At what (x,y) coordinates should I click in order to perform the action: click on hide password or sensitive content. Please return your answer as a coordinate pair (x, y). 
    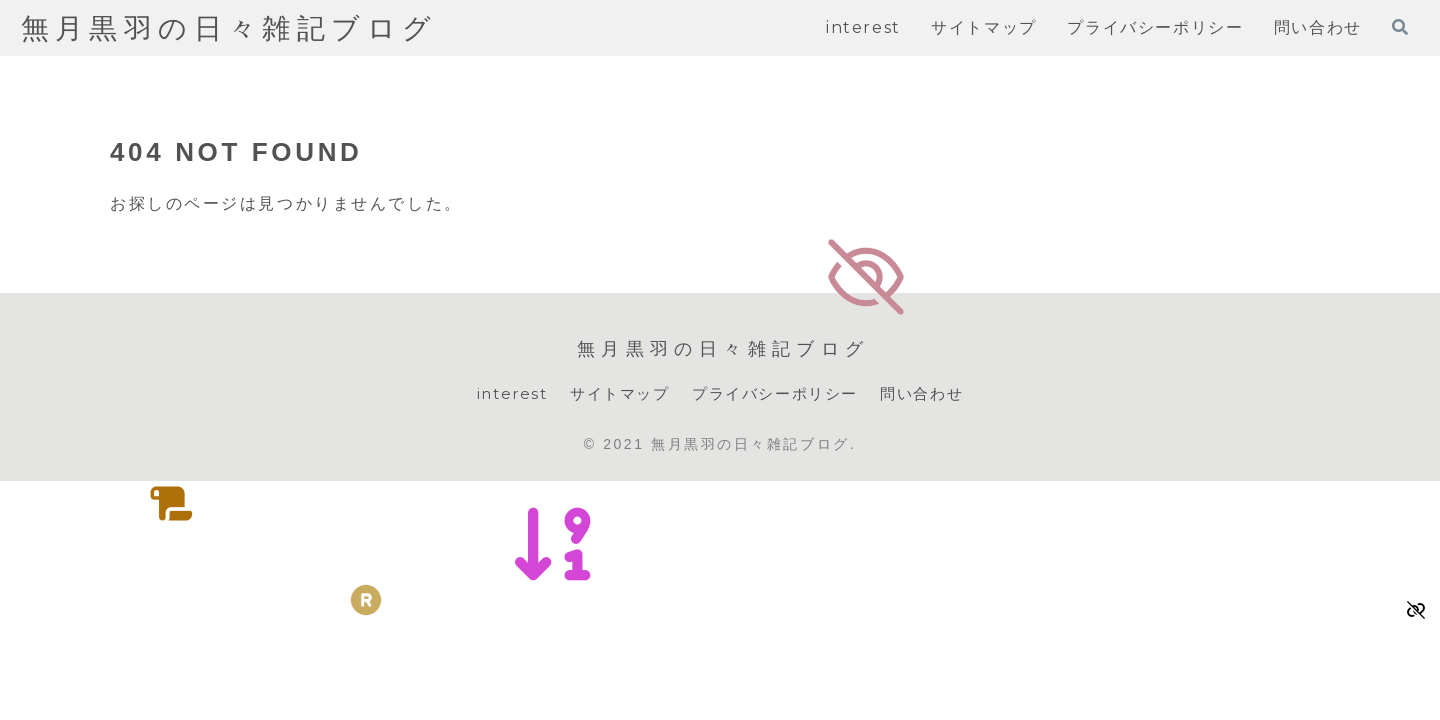
    Looking at the image, I should click on (866, 277).